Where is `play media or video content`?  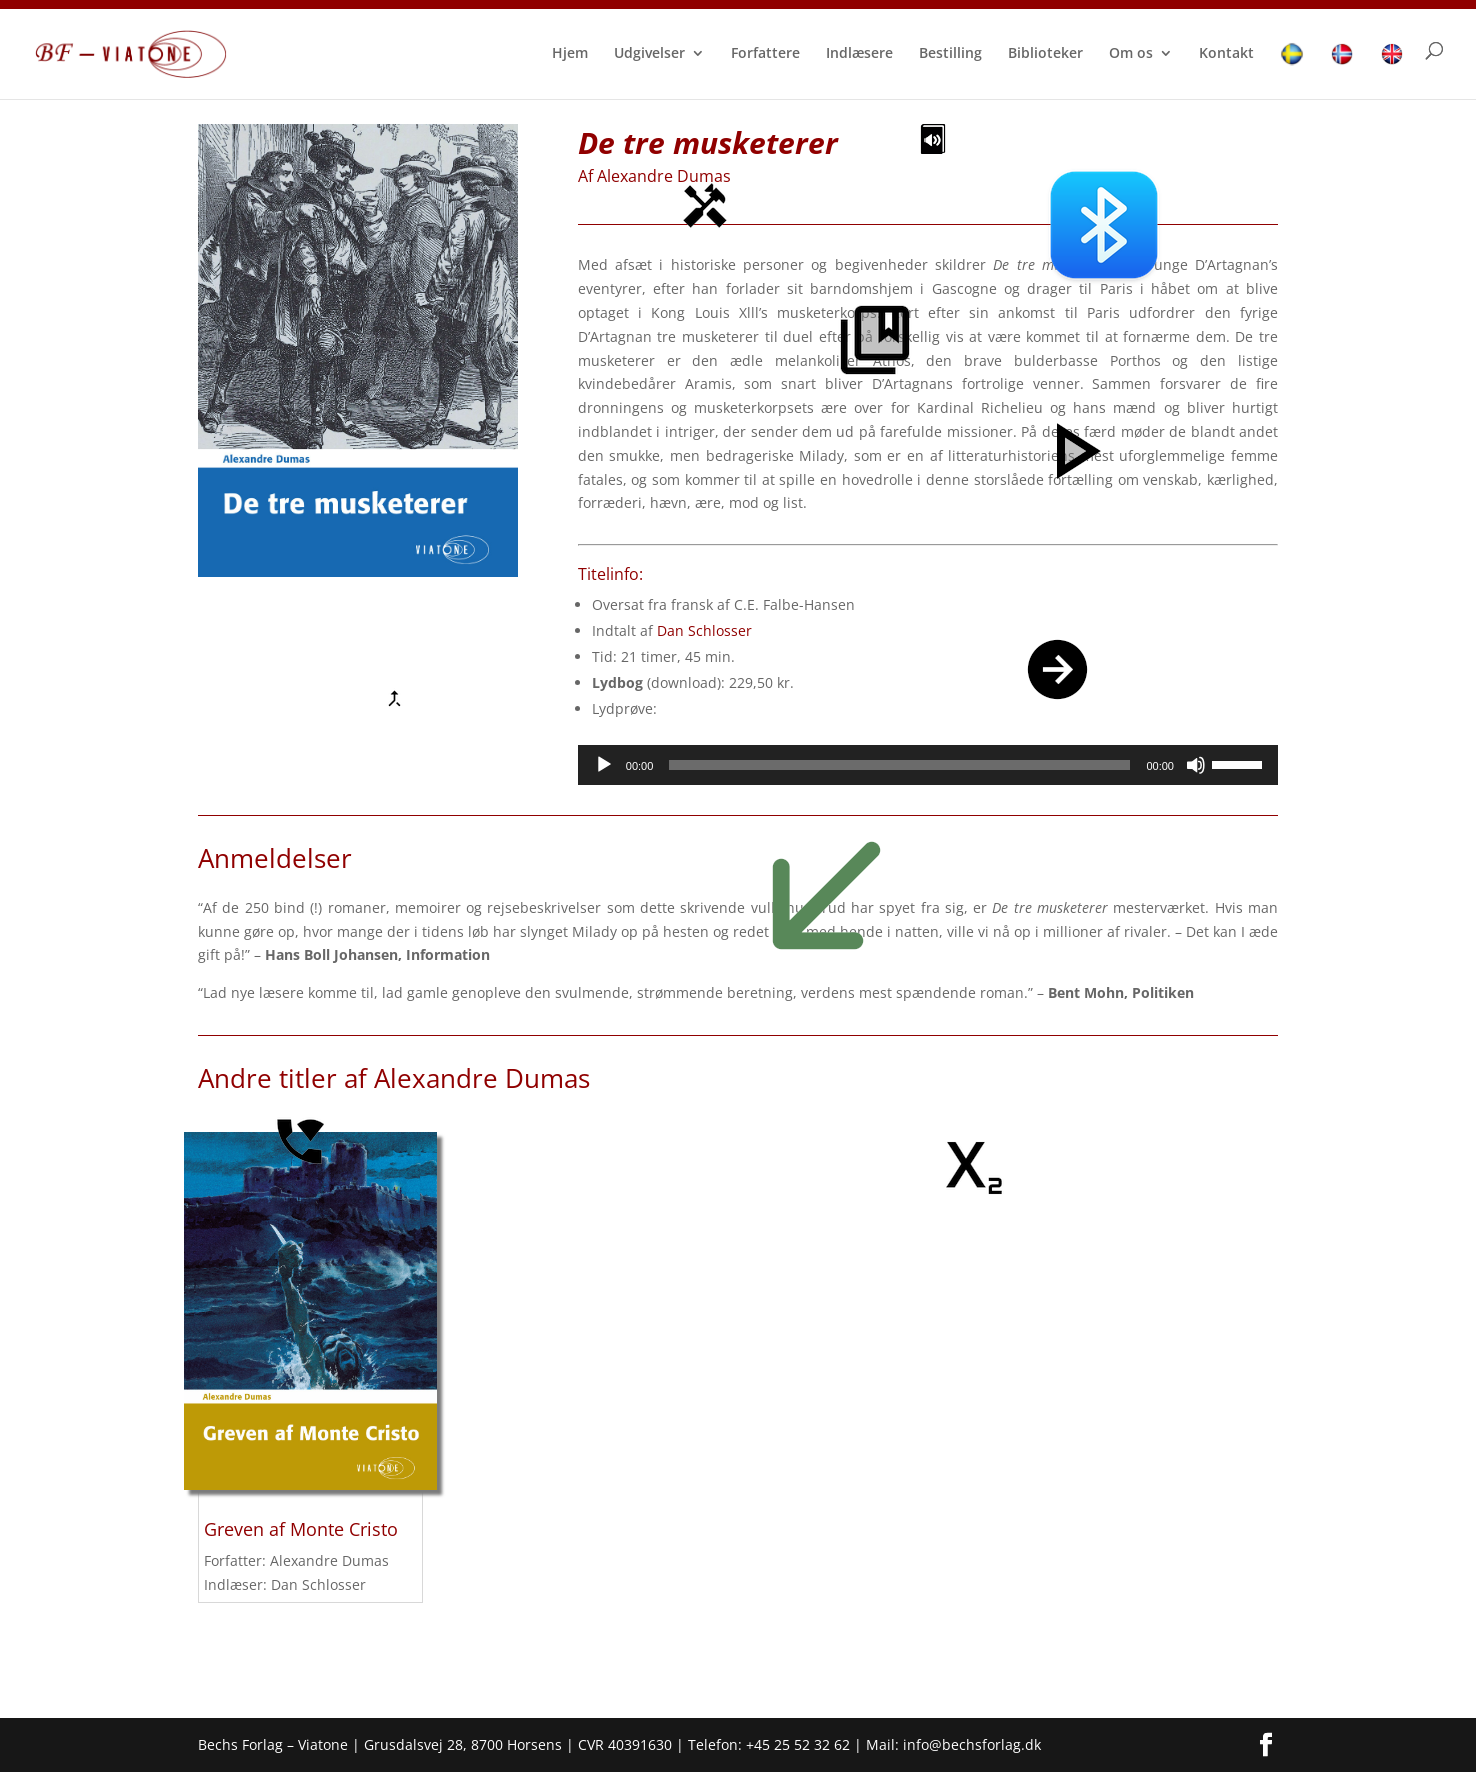 play media or video content is located at coordinates (1073, 451).